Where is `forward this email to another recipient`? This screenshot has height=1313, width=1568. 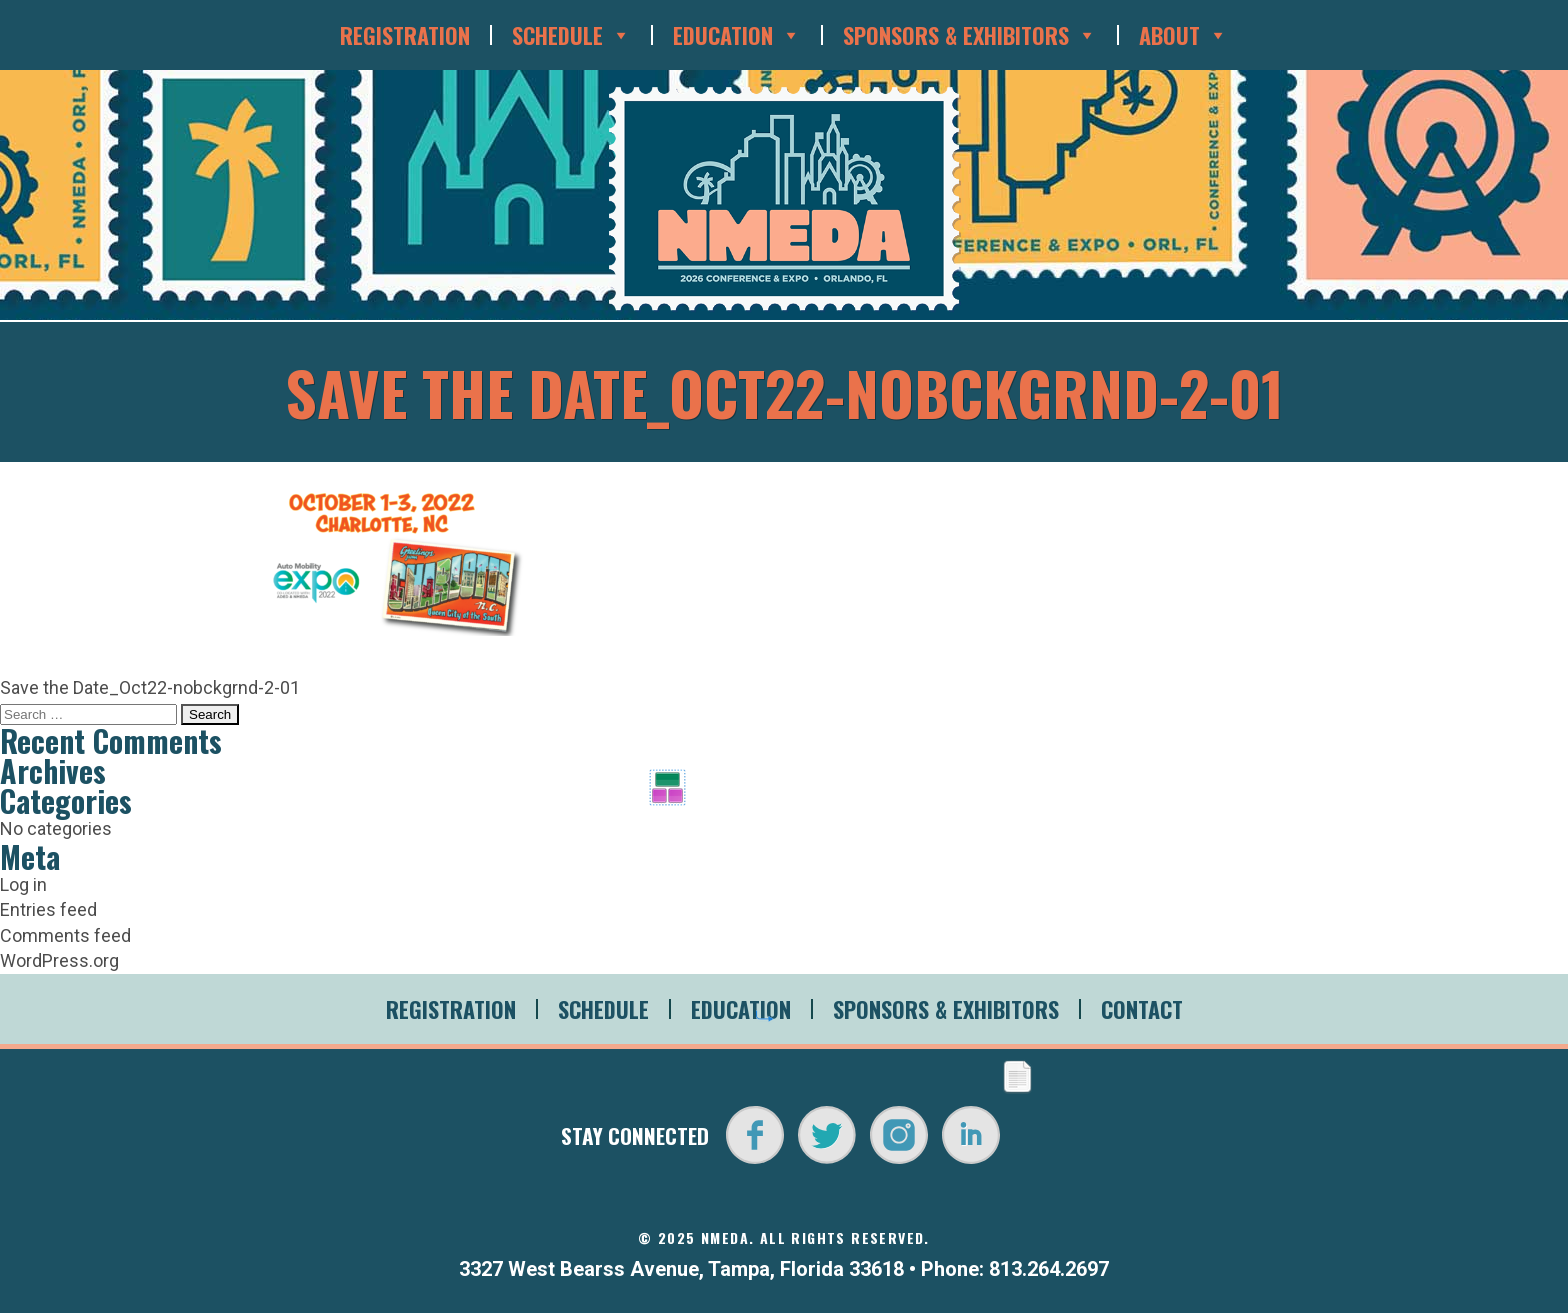 forward this email to another recipient is located at coordinates (765, 1015).